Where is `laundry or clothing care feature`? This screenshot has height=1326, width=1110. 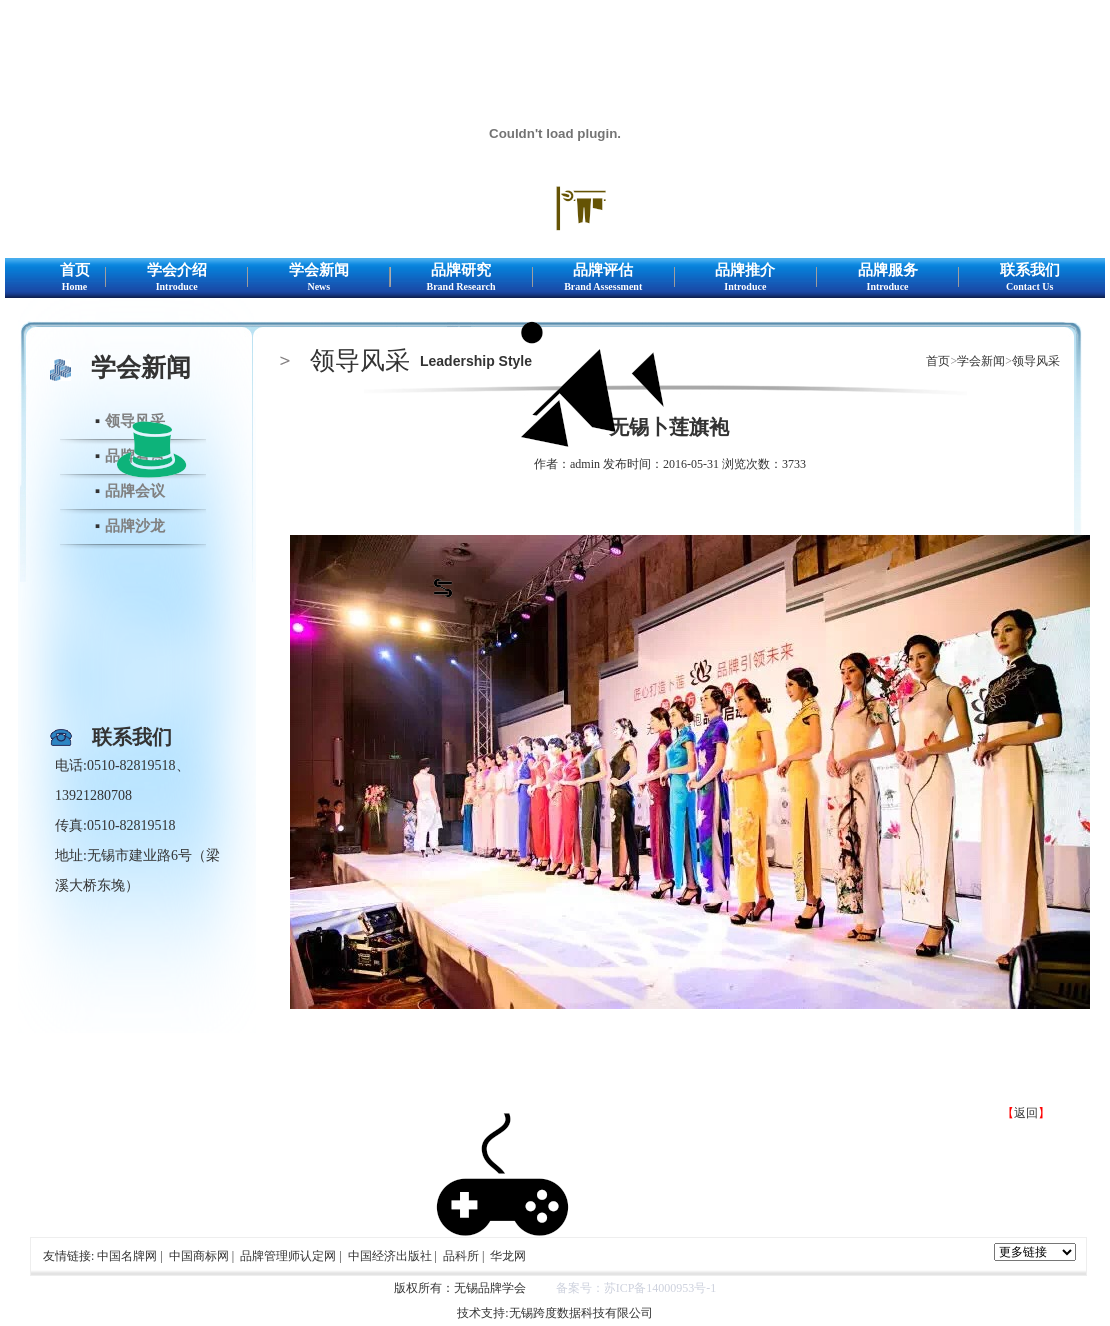
laundry or clothing care feature is located at coordinates (581, 206).